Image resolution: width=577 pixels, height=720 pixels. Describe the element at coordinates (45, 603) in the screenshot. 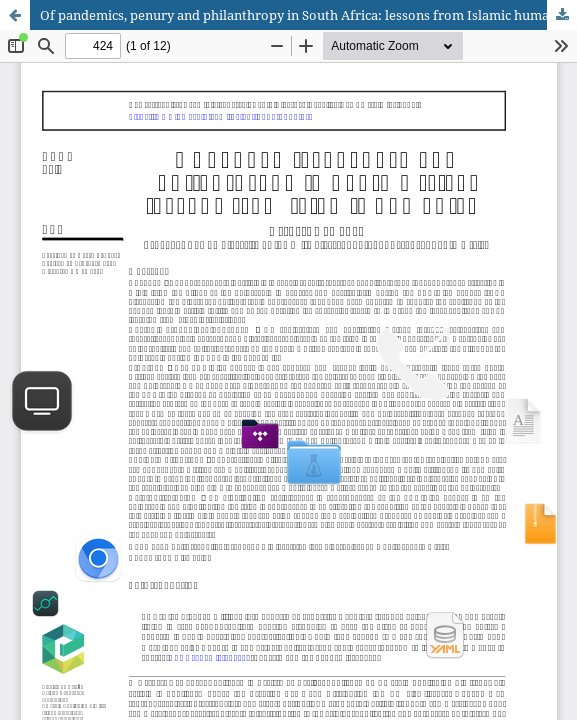

I see `open gnome layout switcher settings` at that location.